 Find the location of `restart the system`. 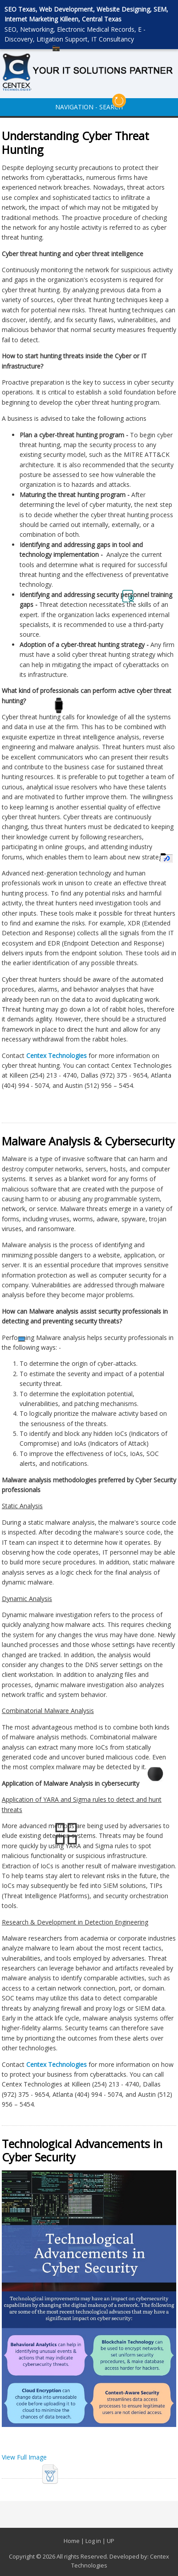

restart the system is located at coordinates (119, 101).